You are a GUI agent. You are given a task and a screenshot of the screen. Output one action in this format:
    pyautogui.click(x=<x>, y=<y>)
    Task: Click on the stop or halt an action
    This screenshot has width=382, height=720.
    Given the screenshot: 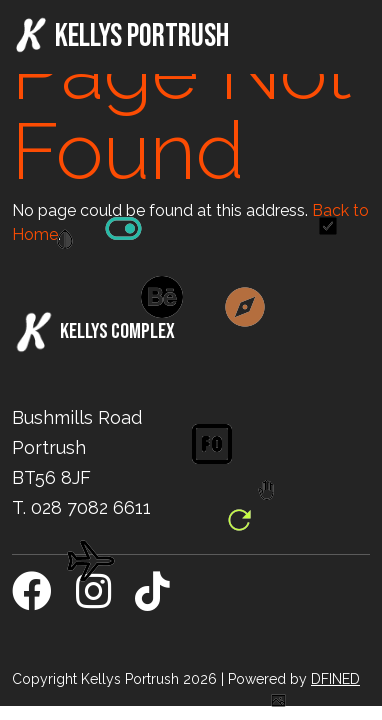 What is the action you would take?
    pyautogui.click(x=266, y=490)
    